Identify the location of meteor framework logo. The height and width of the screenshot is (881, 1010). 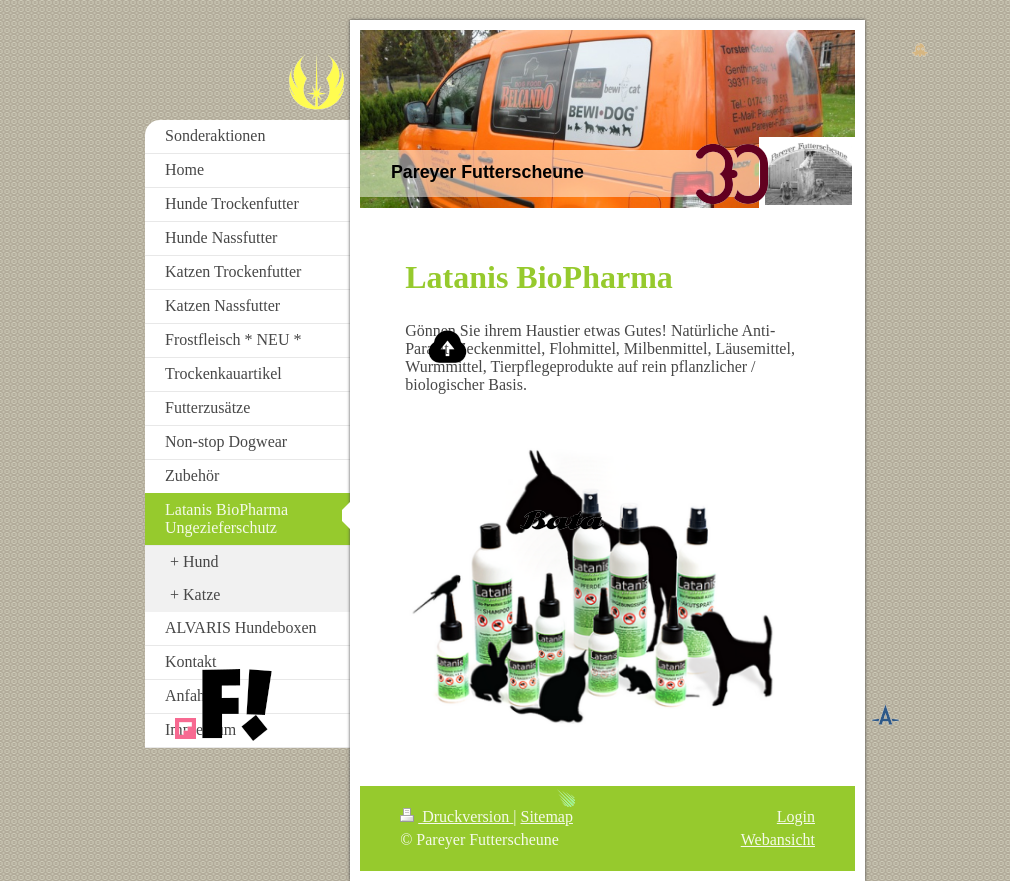
(566, 798).